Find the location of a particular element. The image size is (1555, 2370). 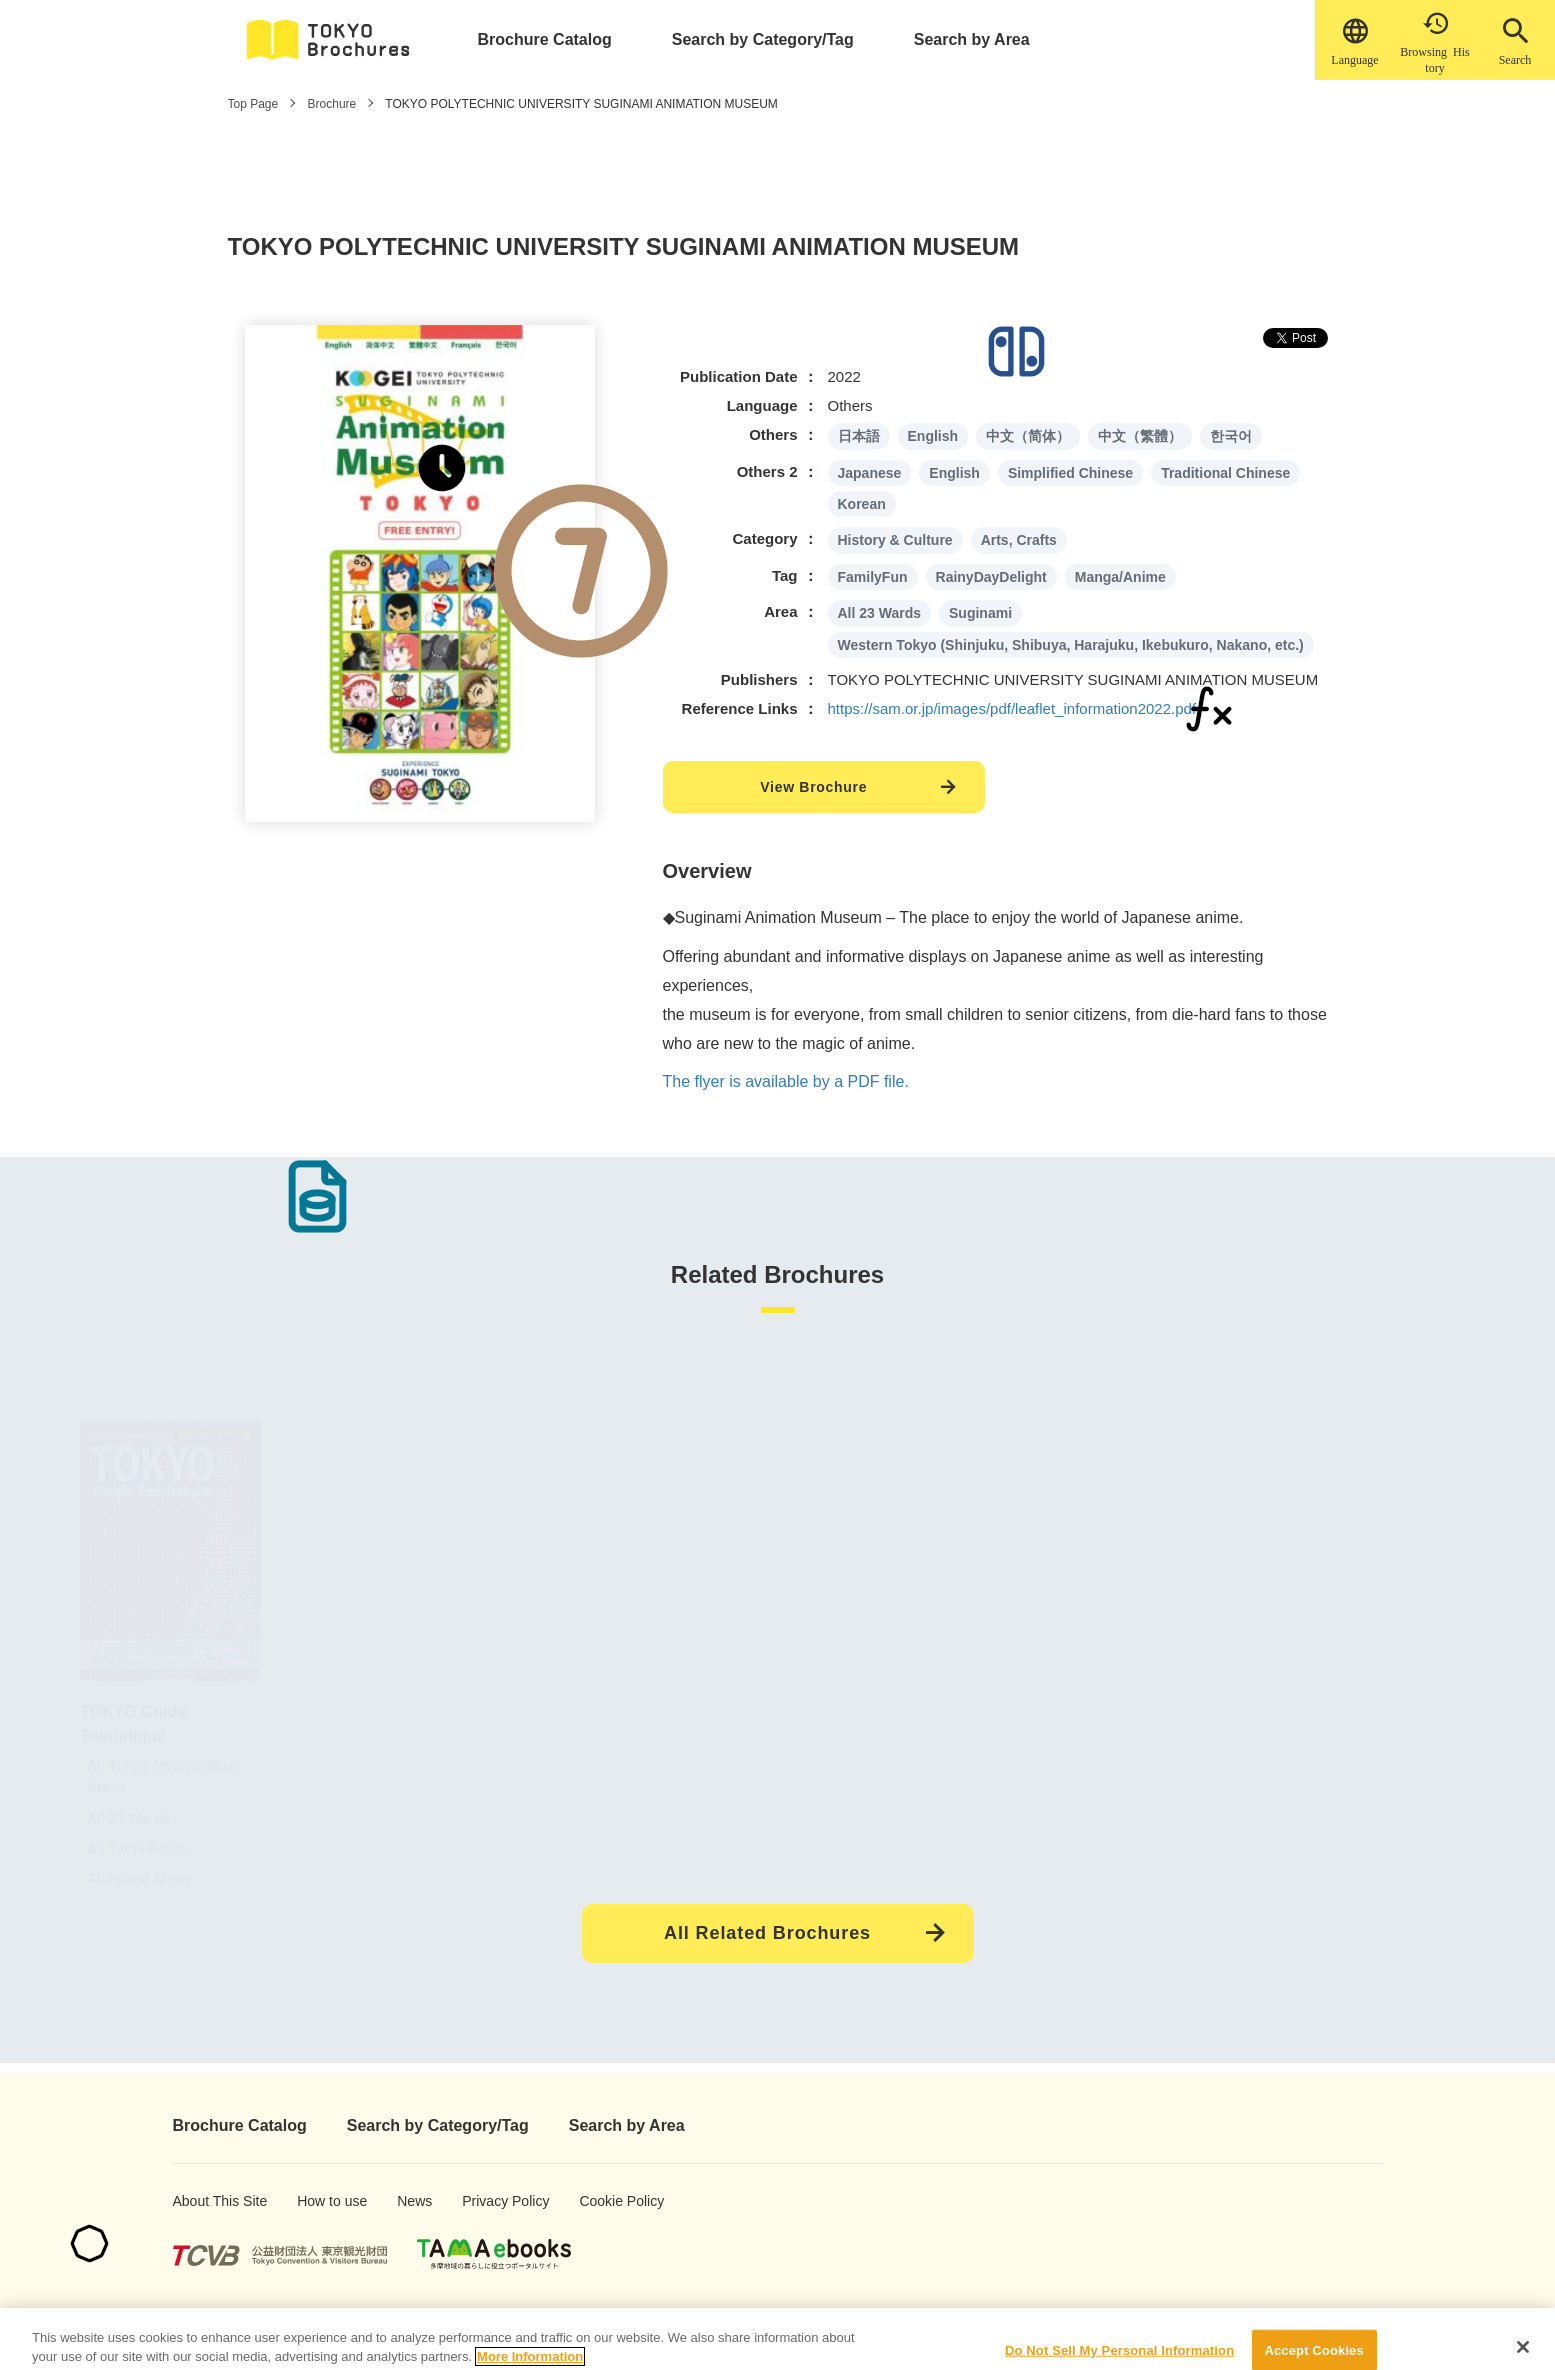

access database file is located at coordinates (317, 1196).